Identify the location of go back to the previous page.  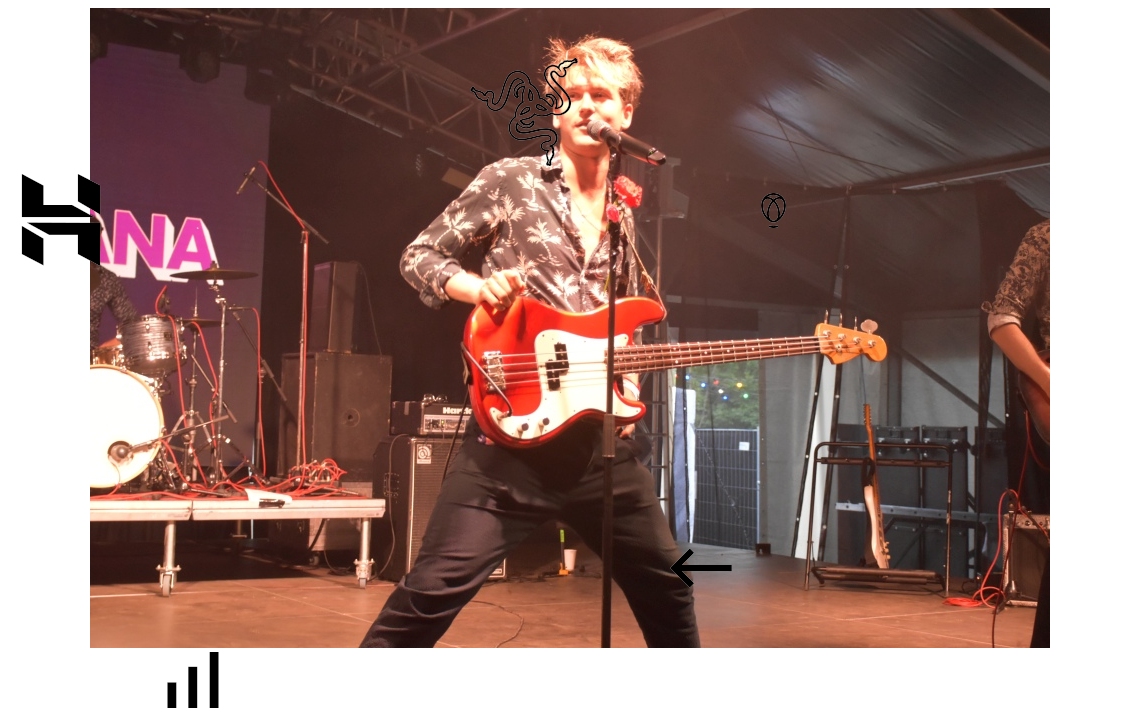
(701, 568).